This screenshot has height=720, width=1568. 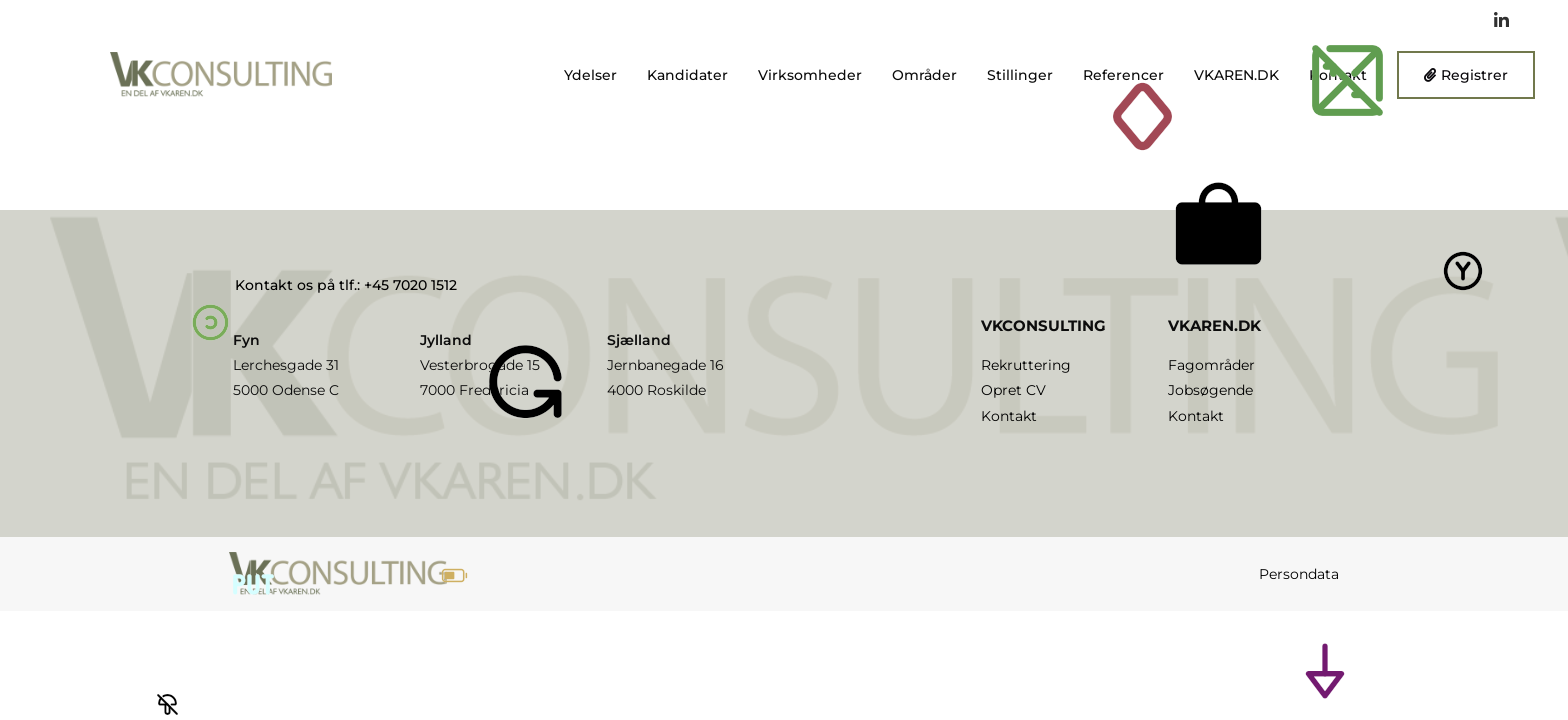 What do you see at coordinates (525, 381) in the screenshot?
I see `rotate an image or object` at bounding box center [525, 381].